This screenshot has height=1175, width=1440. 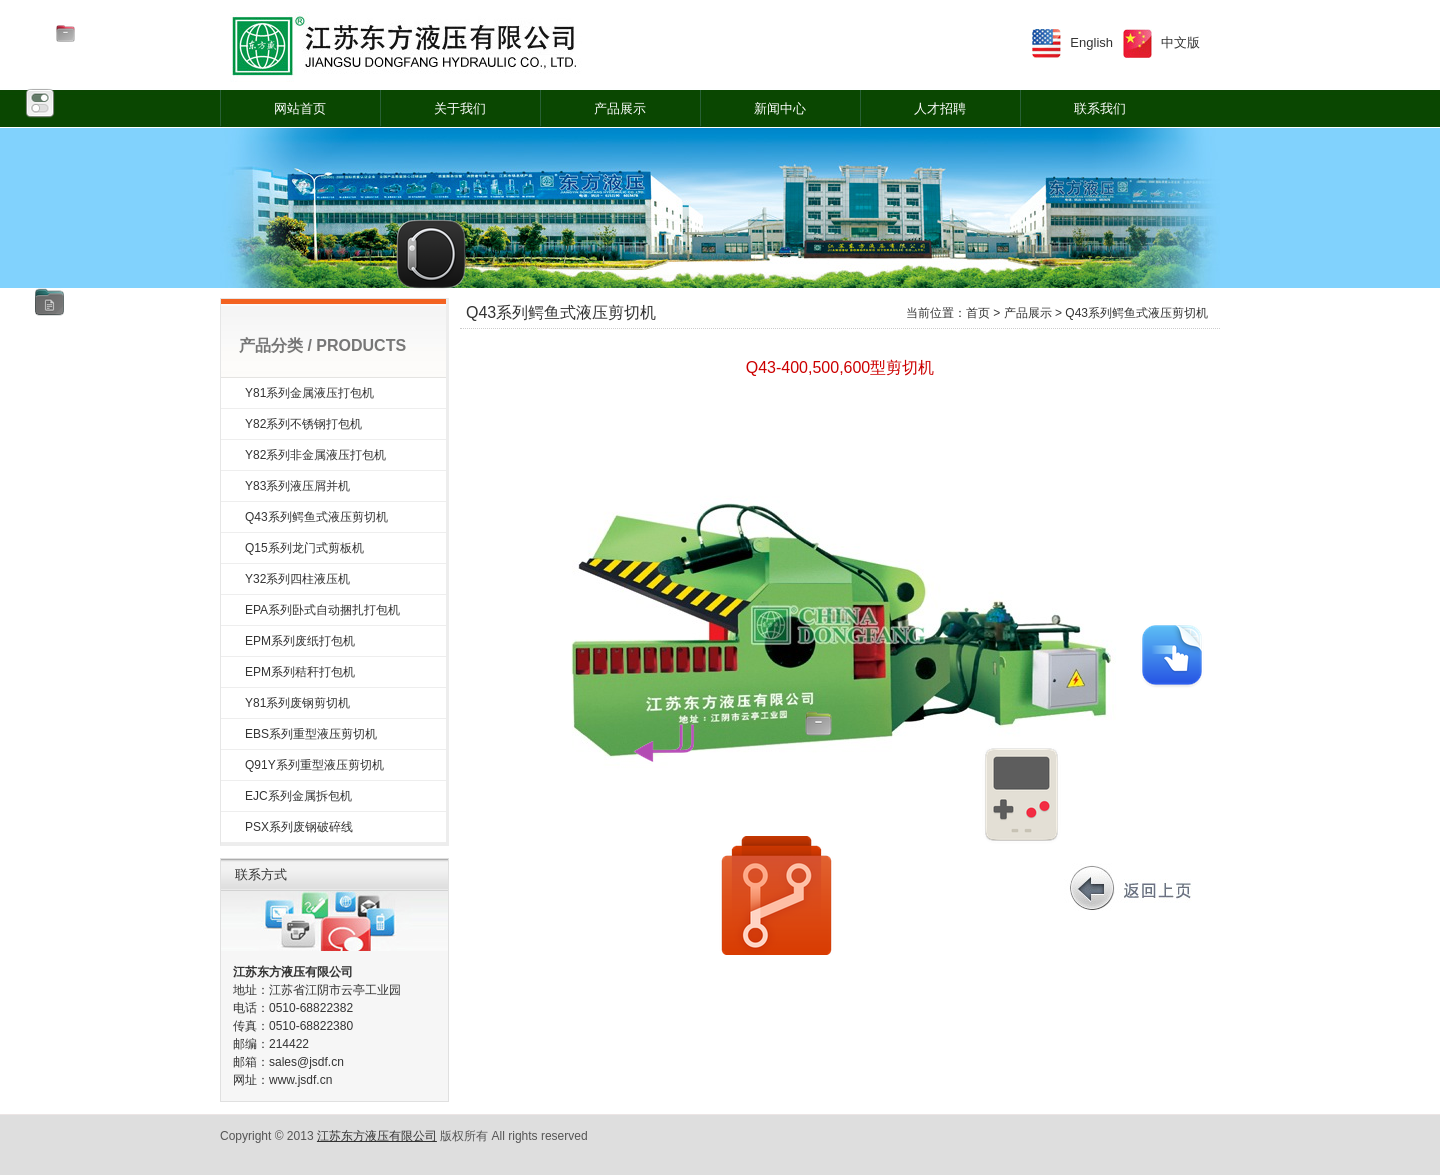 I want to click on open the file manager application, so click(x=818, y=723).